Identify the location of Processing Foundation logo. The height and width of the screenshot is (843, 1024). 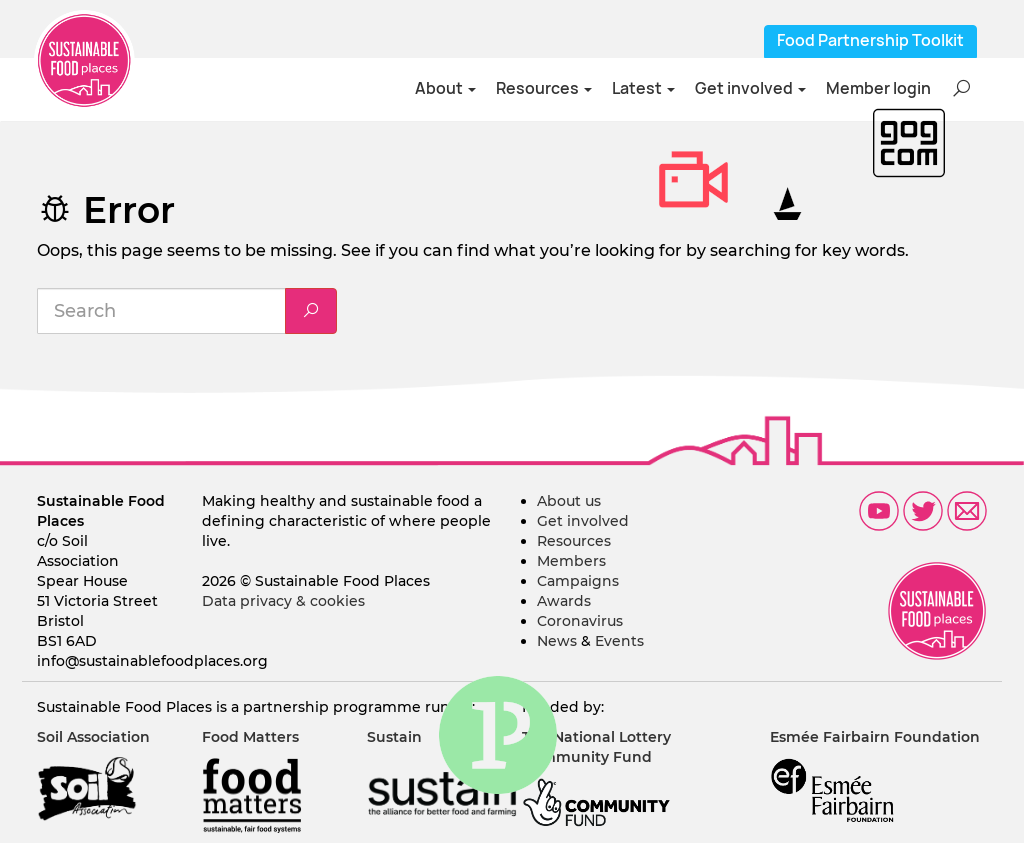
(498, 735).